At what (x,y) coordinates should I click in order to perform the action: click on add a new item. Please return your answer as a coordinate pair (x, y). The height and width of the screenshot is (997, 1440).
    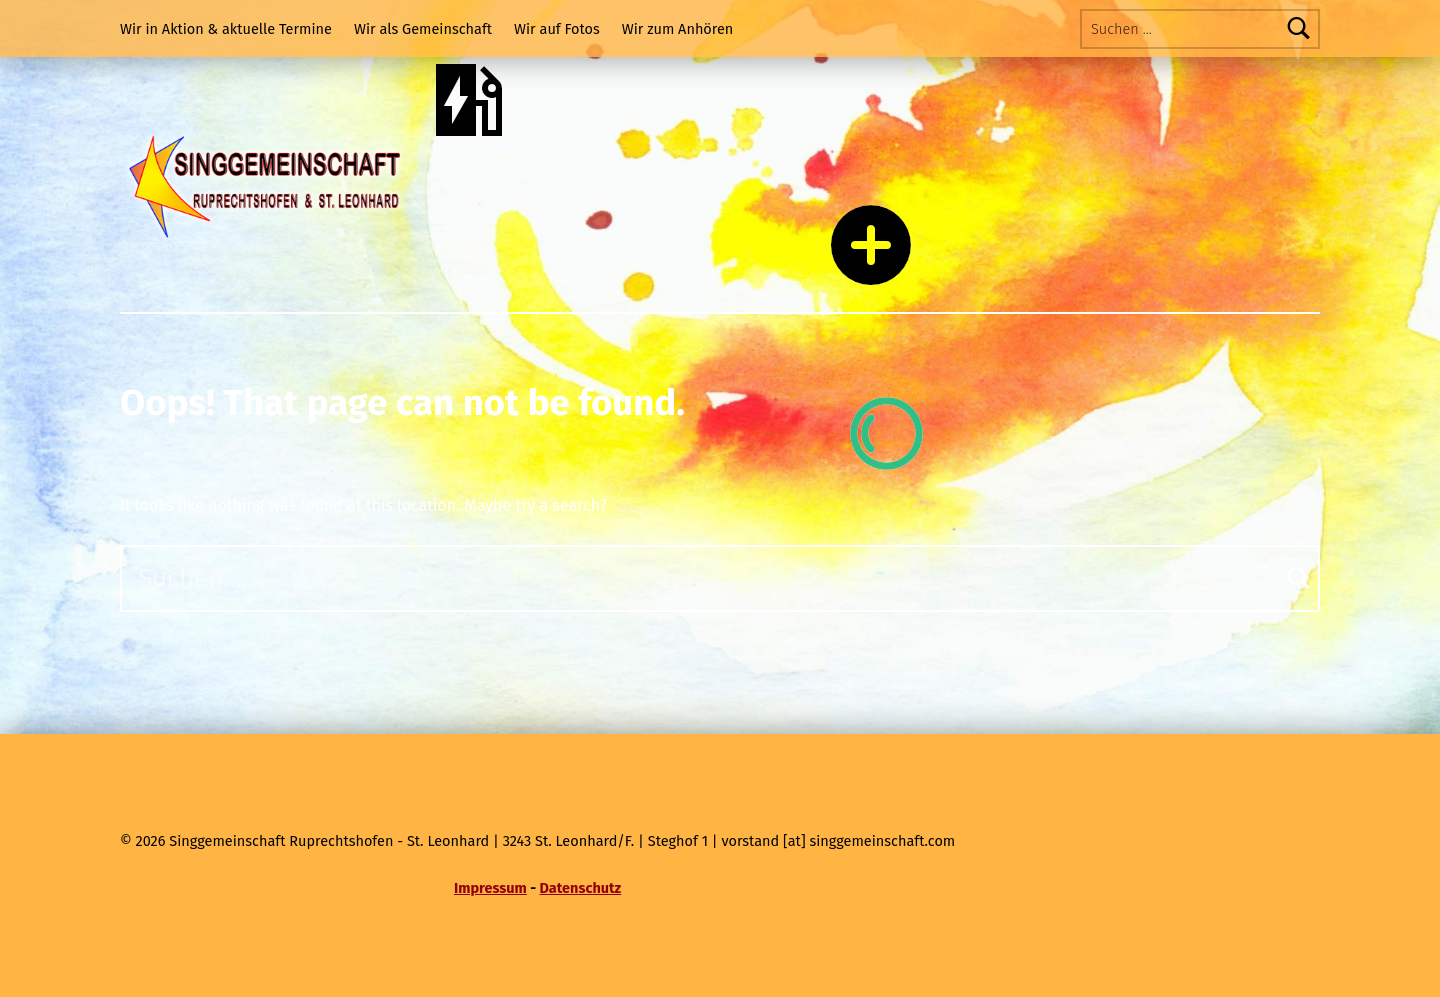
    Looking at the image, I should click on (871, 245).